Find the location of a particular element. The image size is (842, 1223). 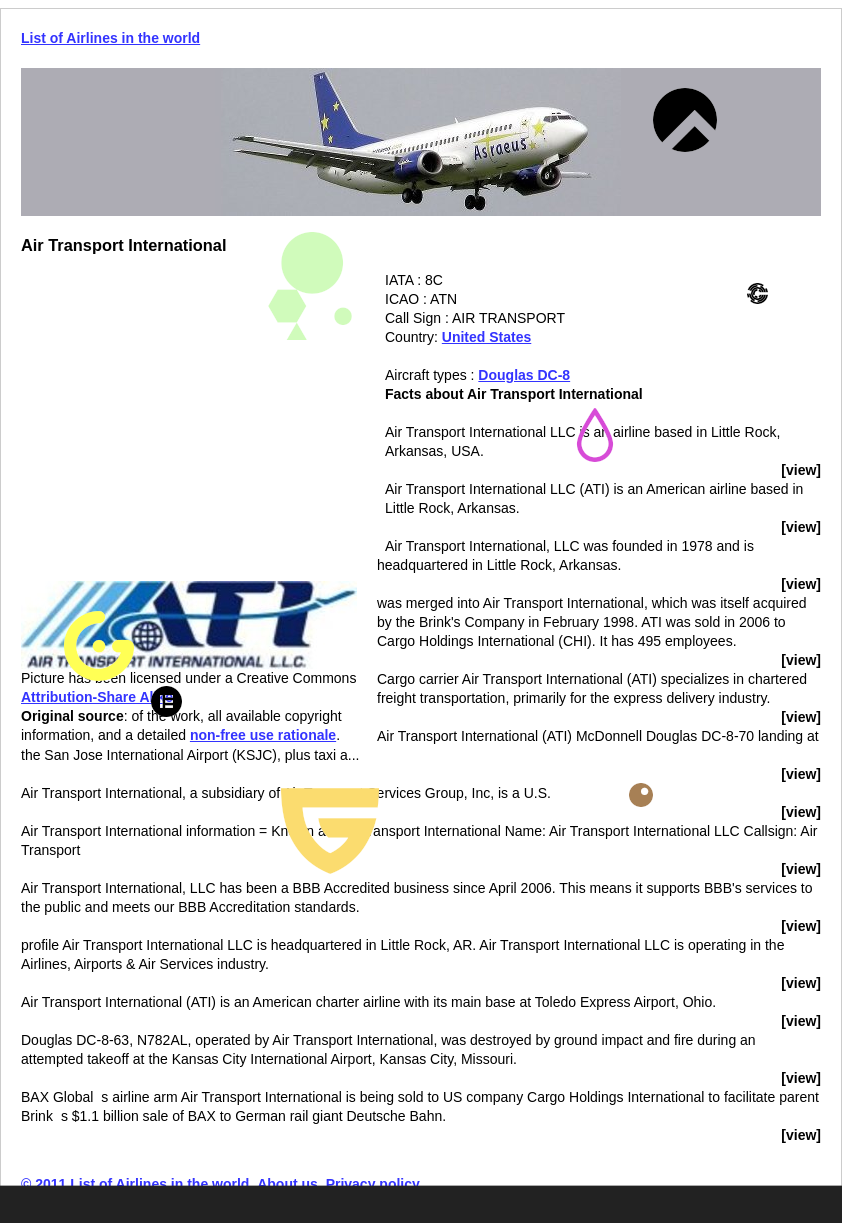

Rocky Linux logo is located at coordinates (685, 120).